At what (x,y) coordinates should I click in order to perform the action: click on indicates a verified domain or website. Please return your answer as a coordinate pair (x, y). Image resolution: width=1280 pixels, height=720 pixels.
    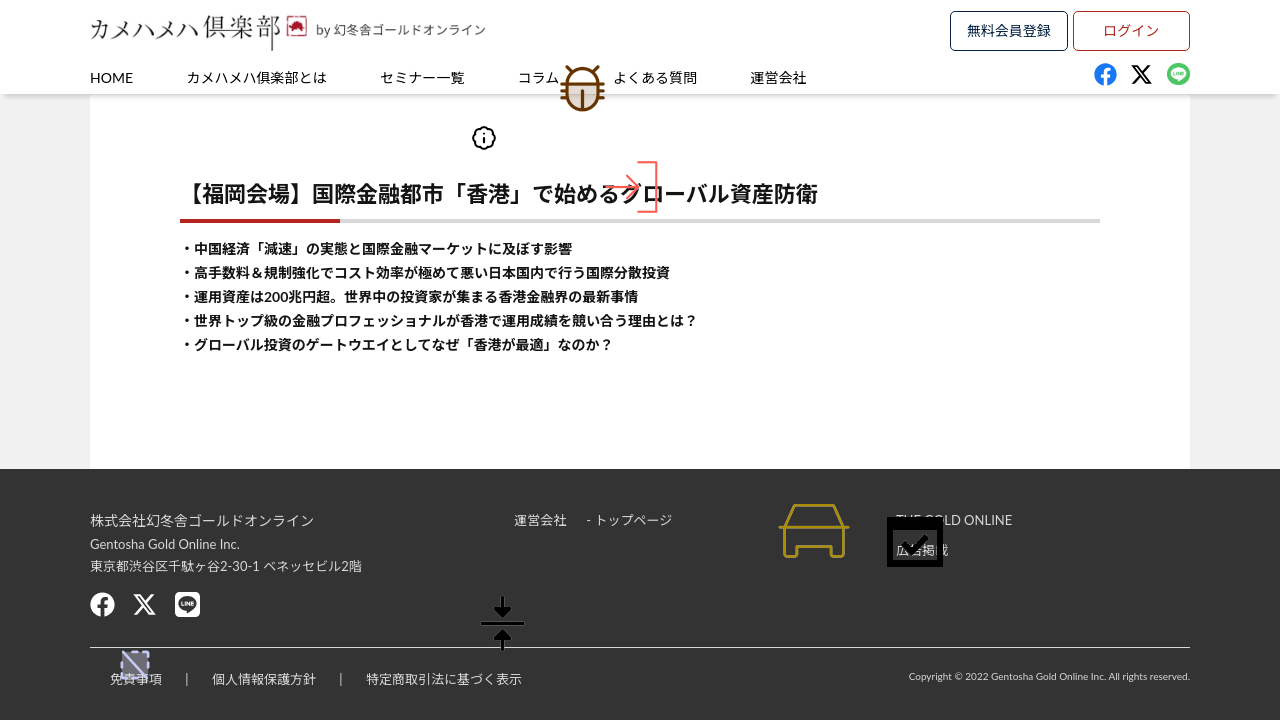
    Looking at the image, I should click on (915, 542).